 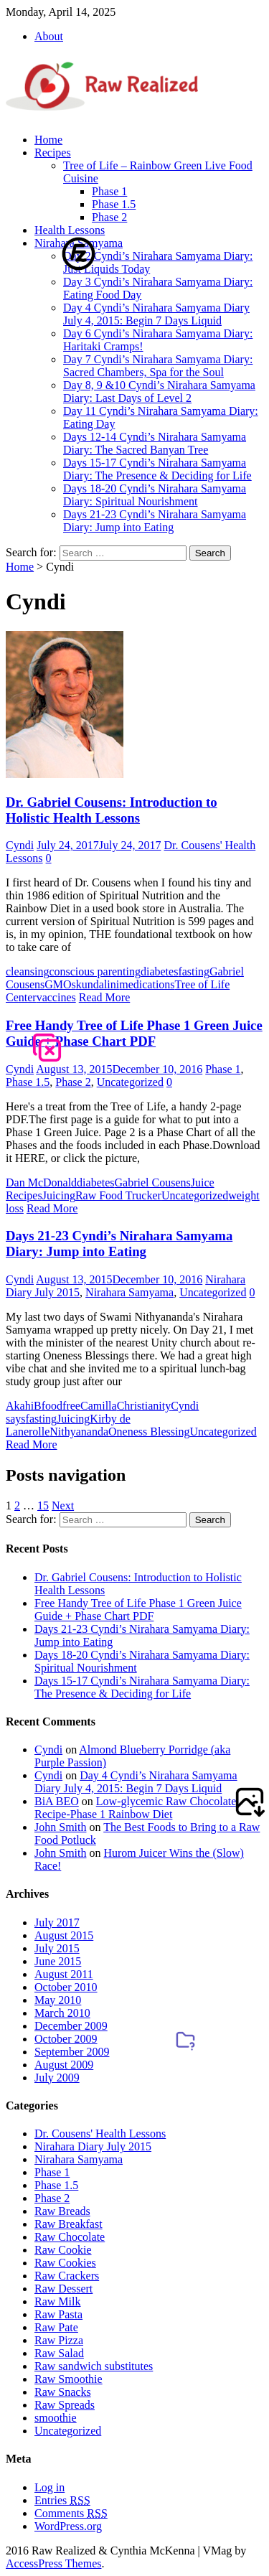 I want to click on cancel or remove a copied item, so click(x=47, y=1047).